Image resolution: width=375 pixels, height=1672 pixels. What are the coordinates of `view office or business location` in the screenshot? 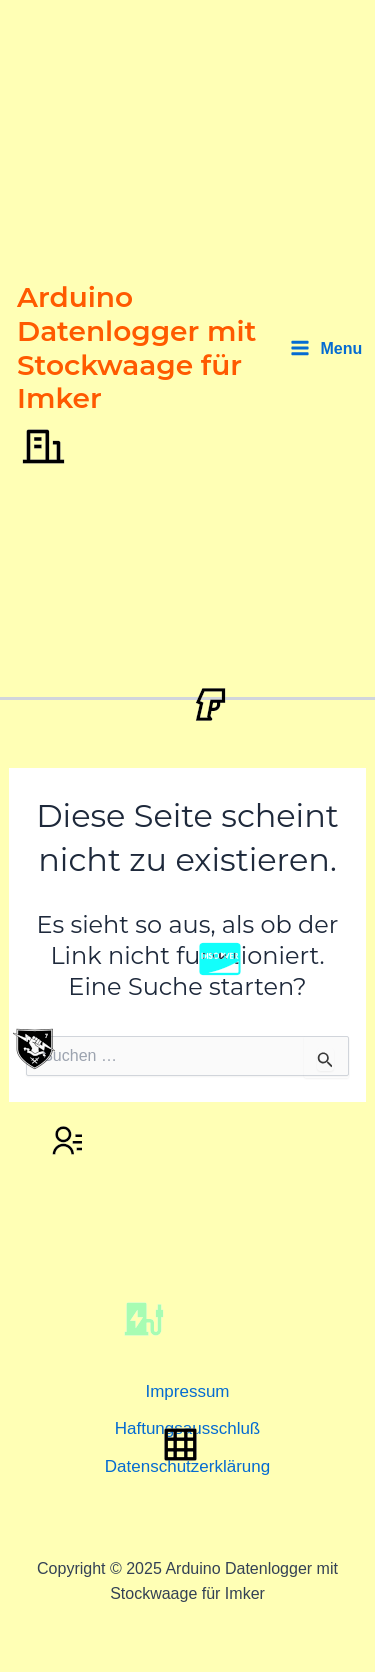 It's located at (43, 446).